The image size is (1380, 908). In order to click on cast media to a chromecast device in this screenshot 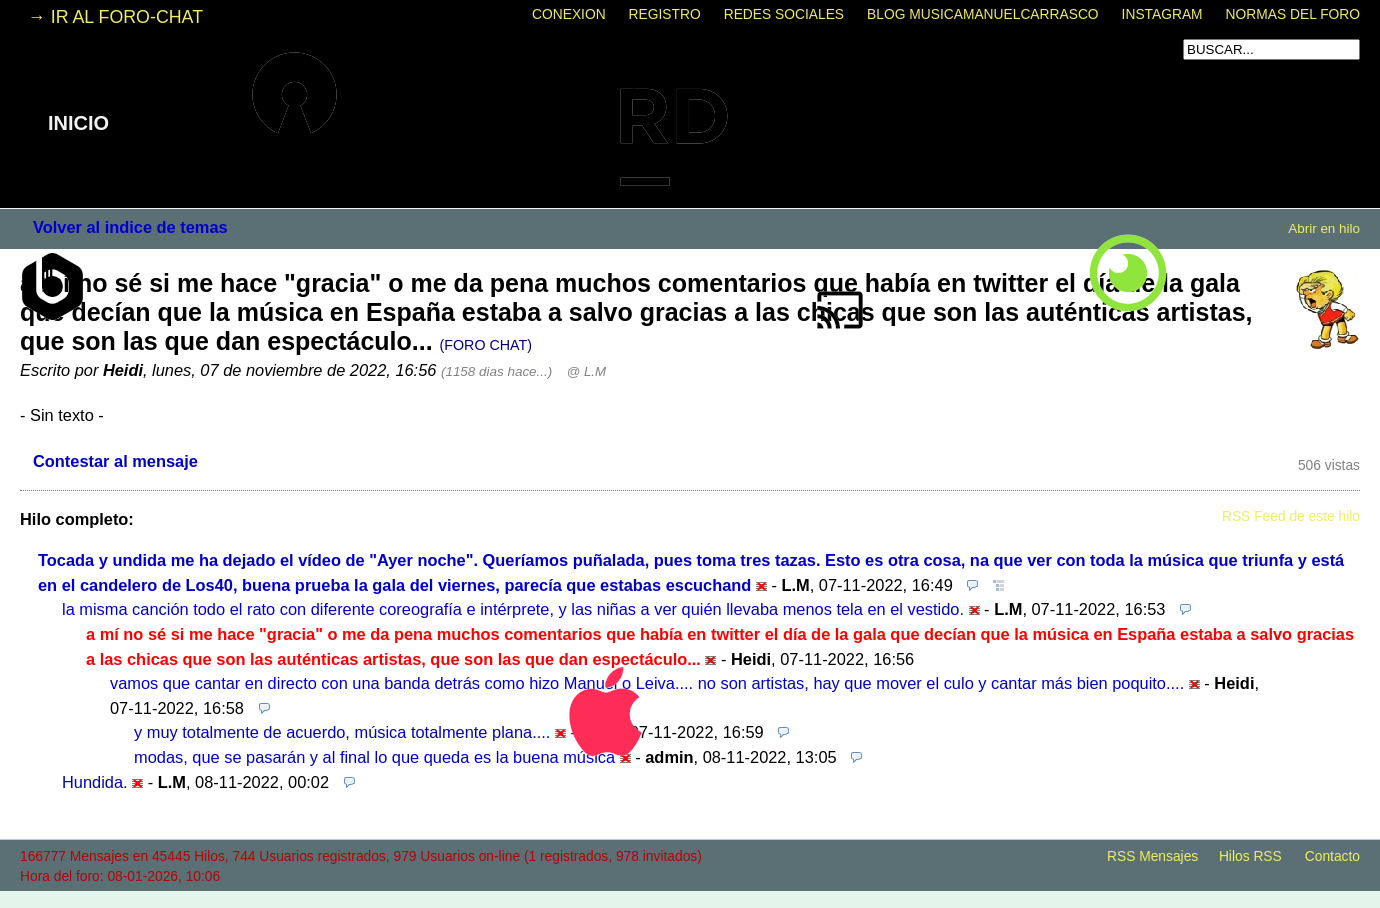, I will do `click(840, 310)`.